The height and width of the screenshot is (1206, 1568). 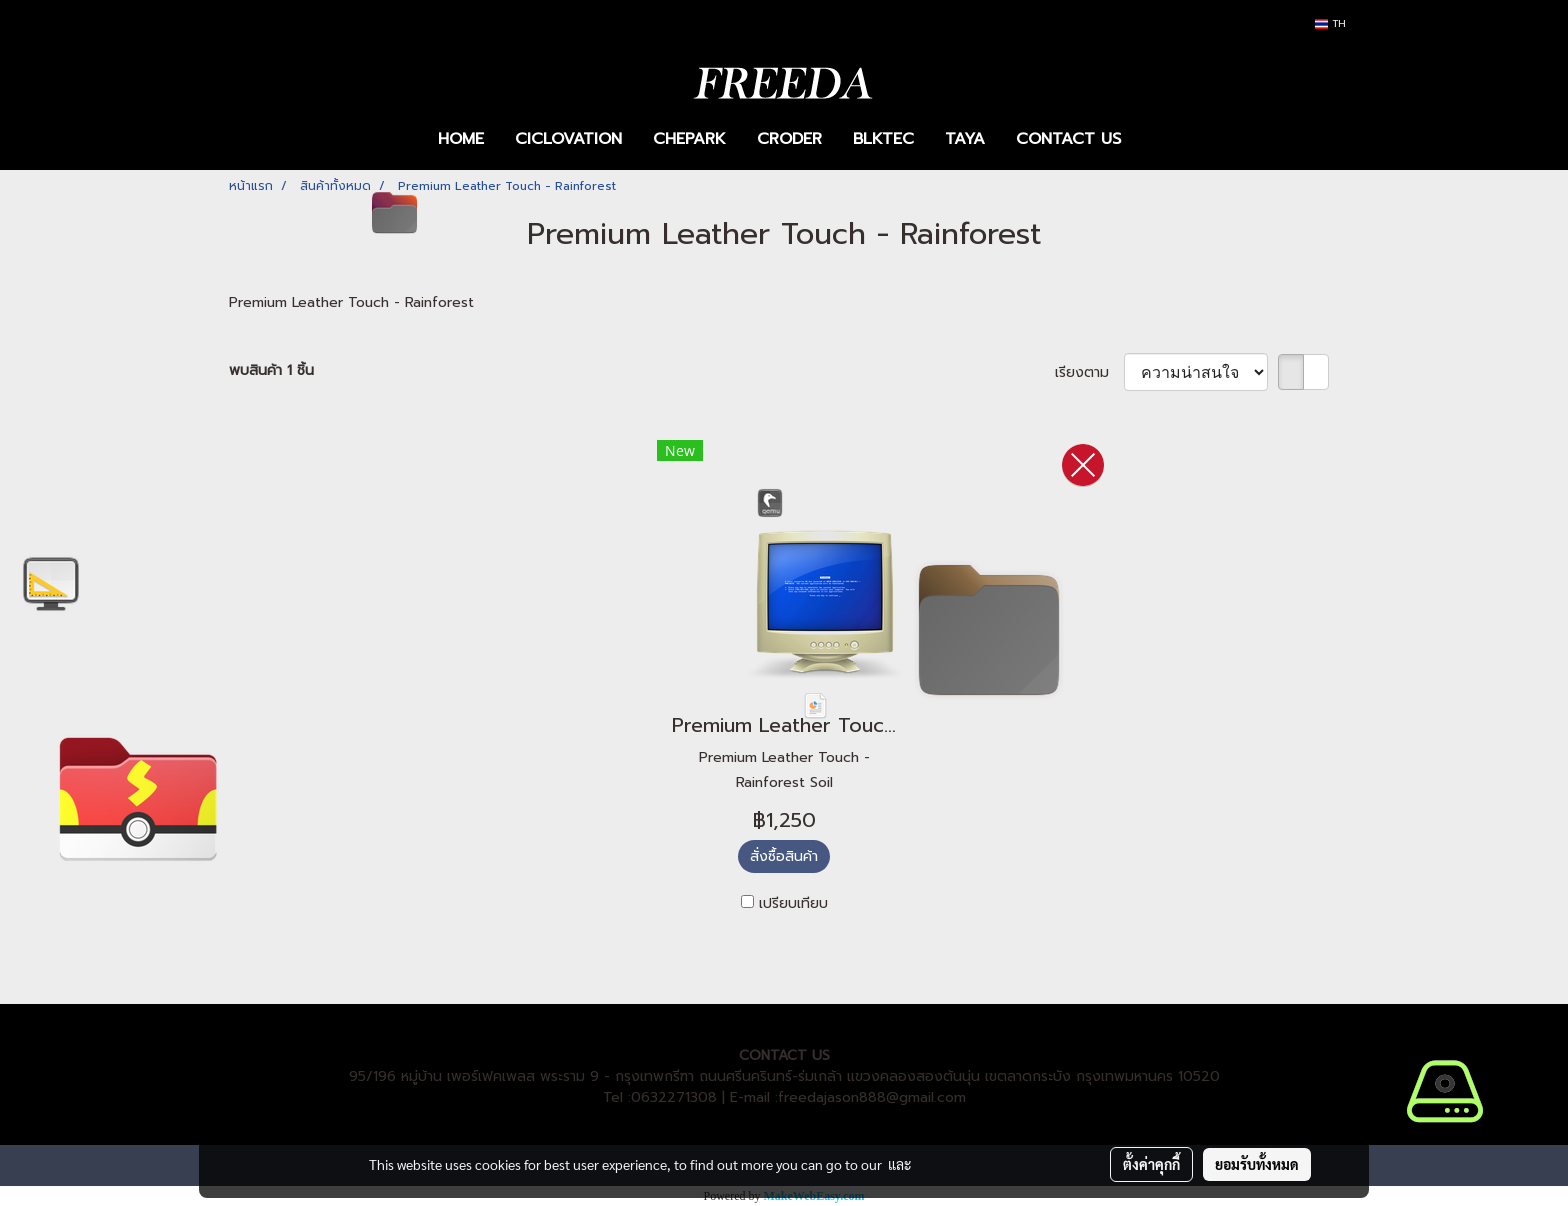 I want to click on open display settings, so click(x=51, y=584).